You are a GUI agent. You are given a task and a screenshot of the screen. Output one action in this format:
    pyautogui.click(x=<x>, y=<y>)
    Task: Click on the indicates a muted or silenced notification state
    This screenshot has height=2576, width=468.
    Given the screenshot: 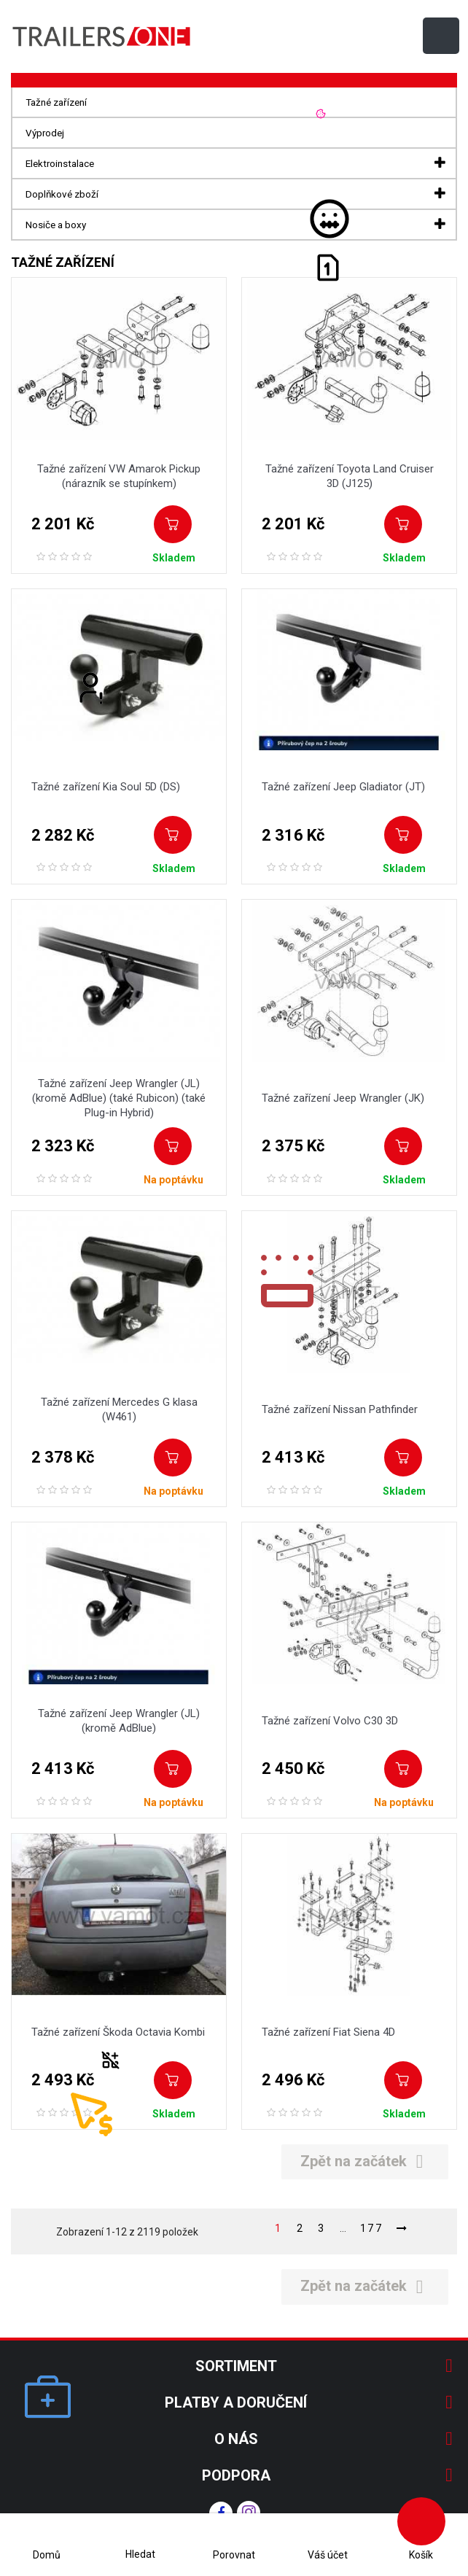 What is the action you would take?
    pyautogui.click(x=329, y=219)
    